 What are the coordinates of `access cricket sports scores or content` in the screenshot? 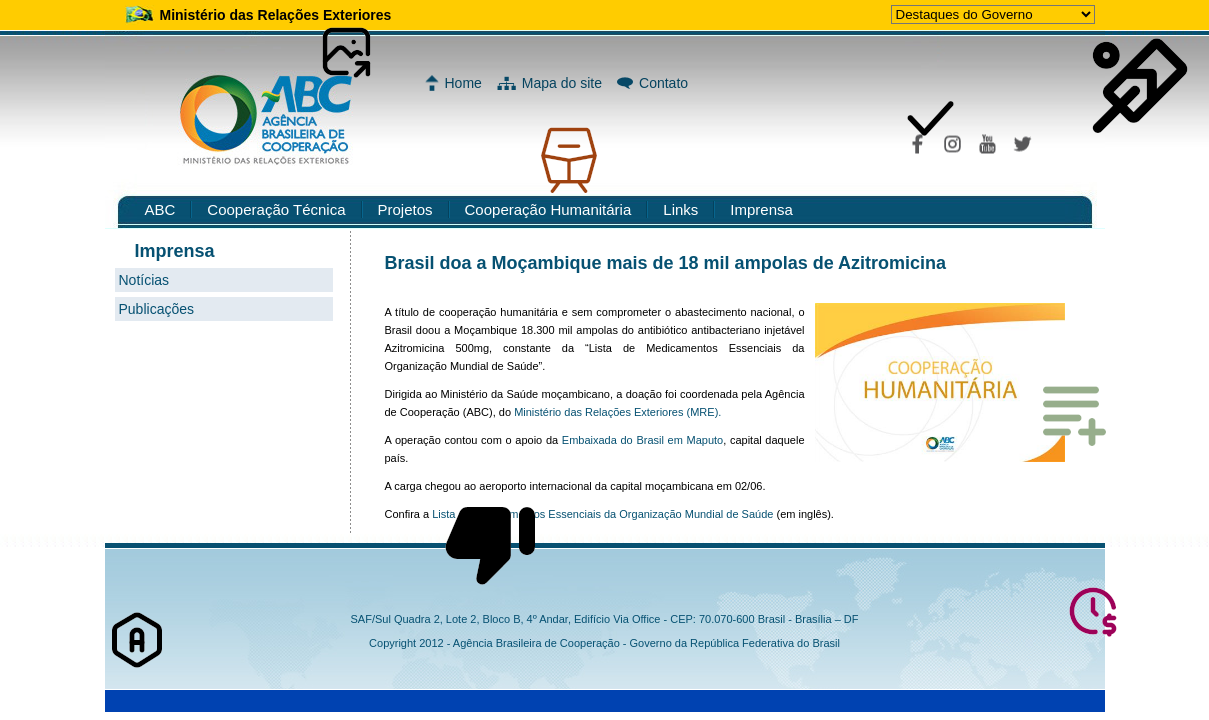 It's located at (1135, 84).